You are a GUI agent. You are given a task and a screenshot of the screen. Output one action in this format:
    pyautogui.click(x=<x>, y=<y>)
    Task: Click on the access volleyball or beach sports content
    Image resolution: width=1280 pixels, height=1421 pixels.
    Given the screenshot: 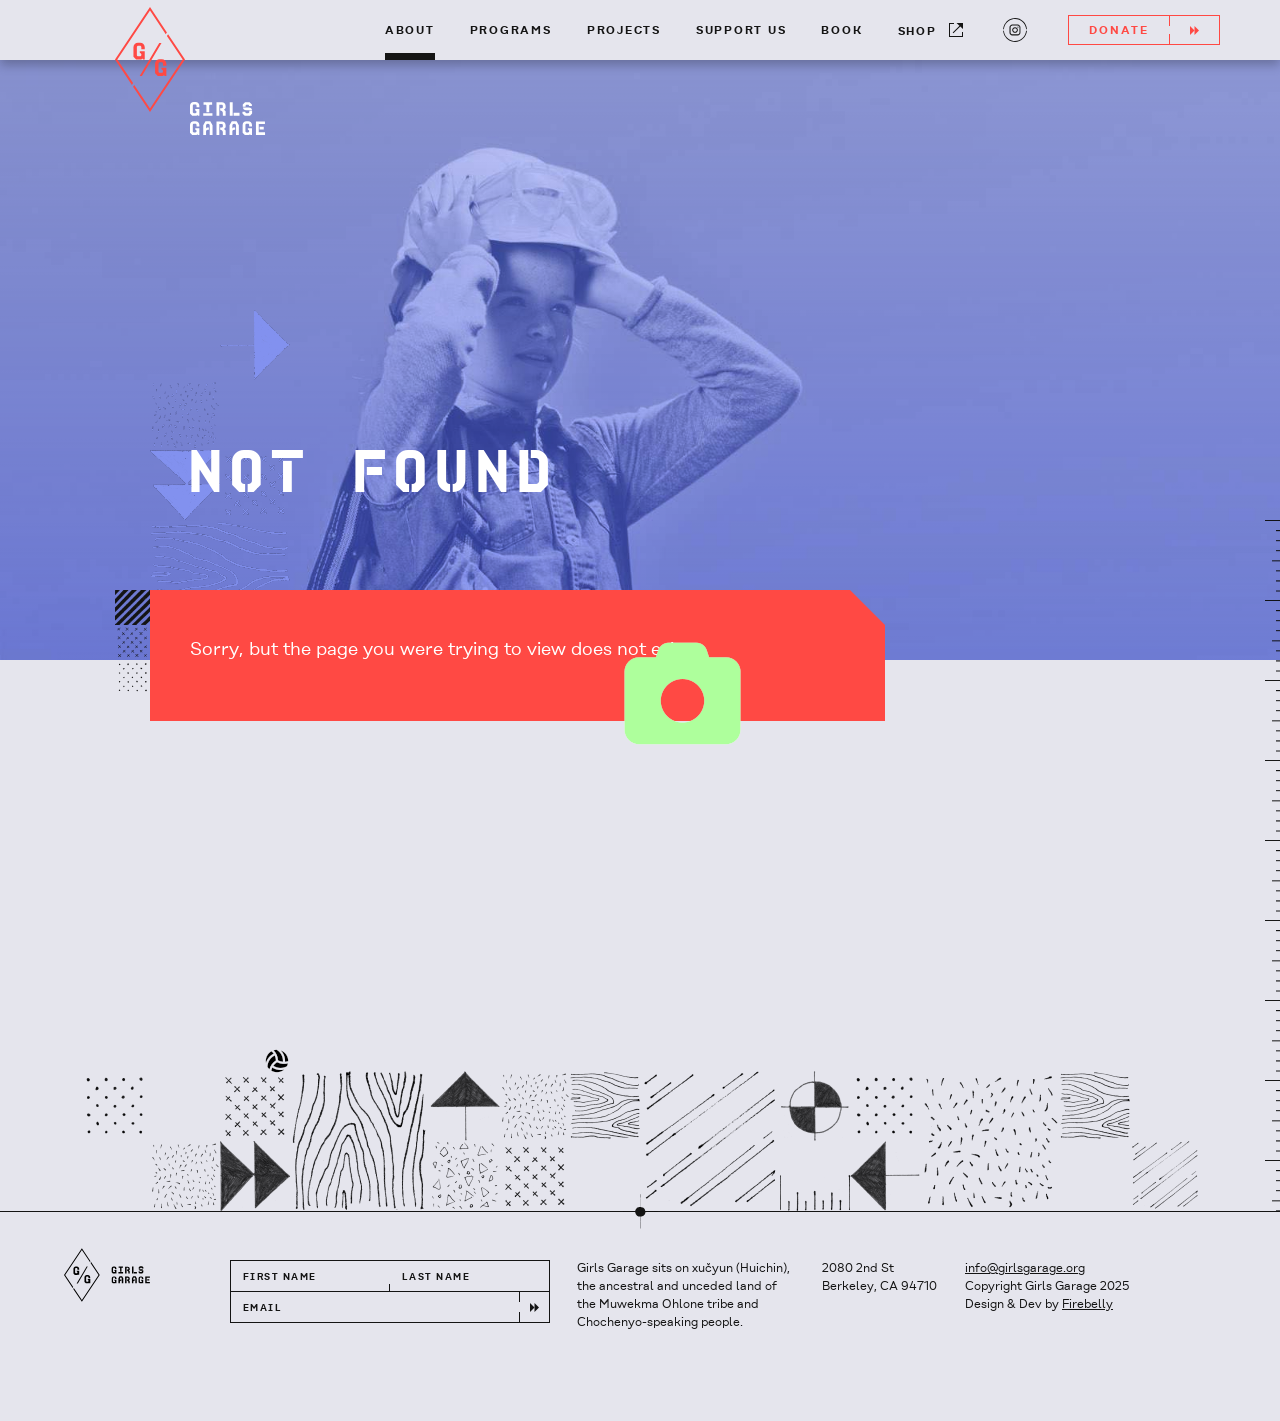 What is the action you would take?
    pyautogui.click(x=277, y=1061)
    